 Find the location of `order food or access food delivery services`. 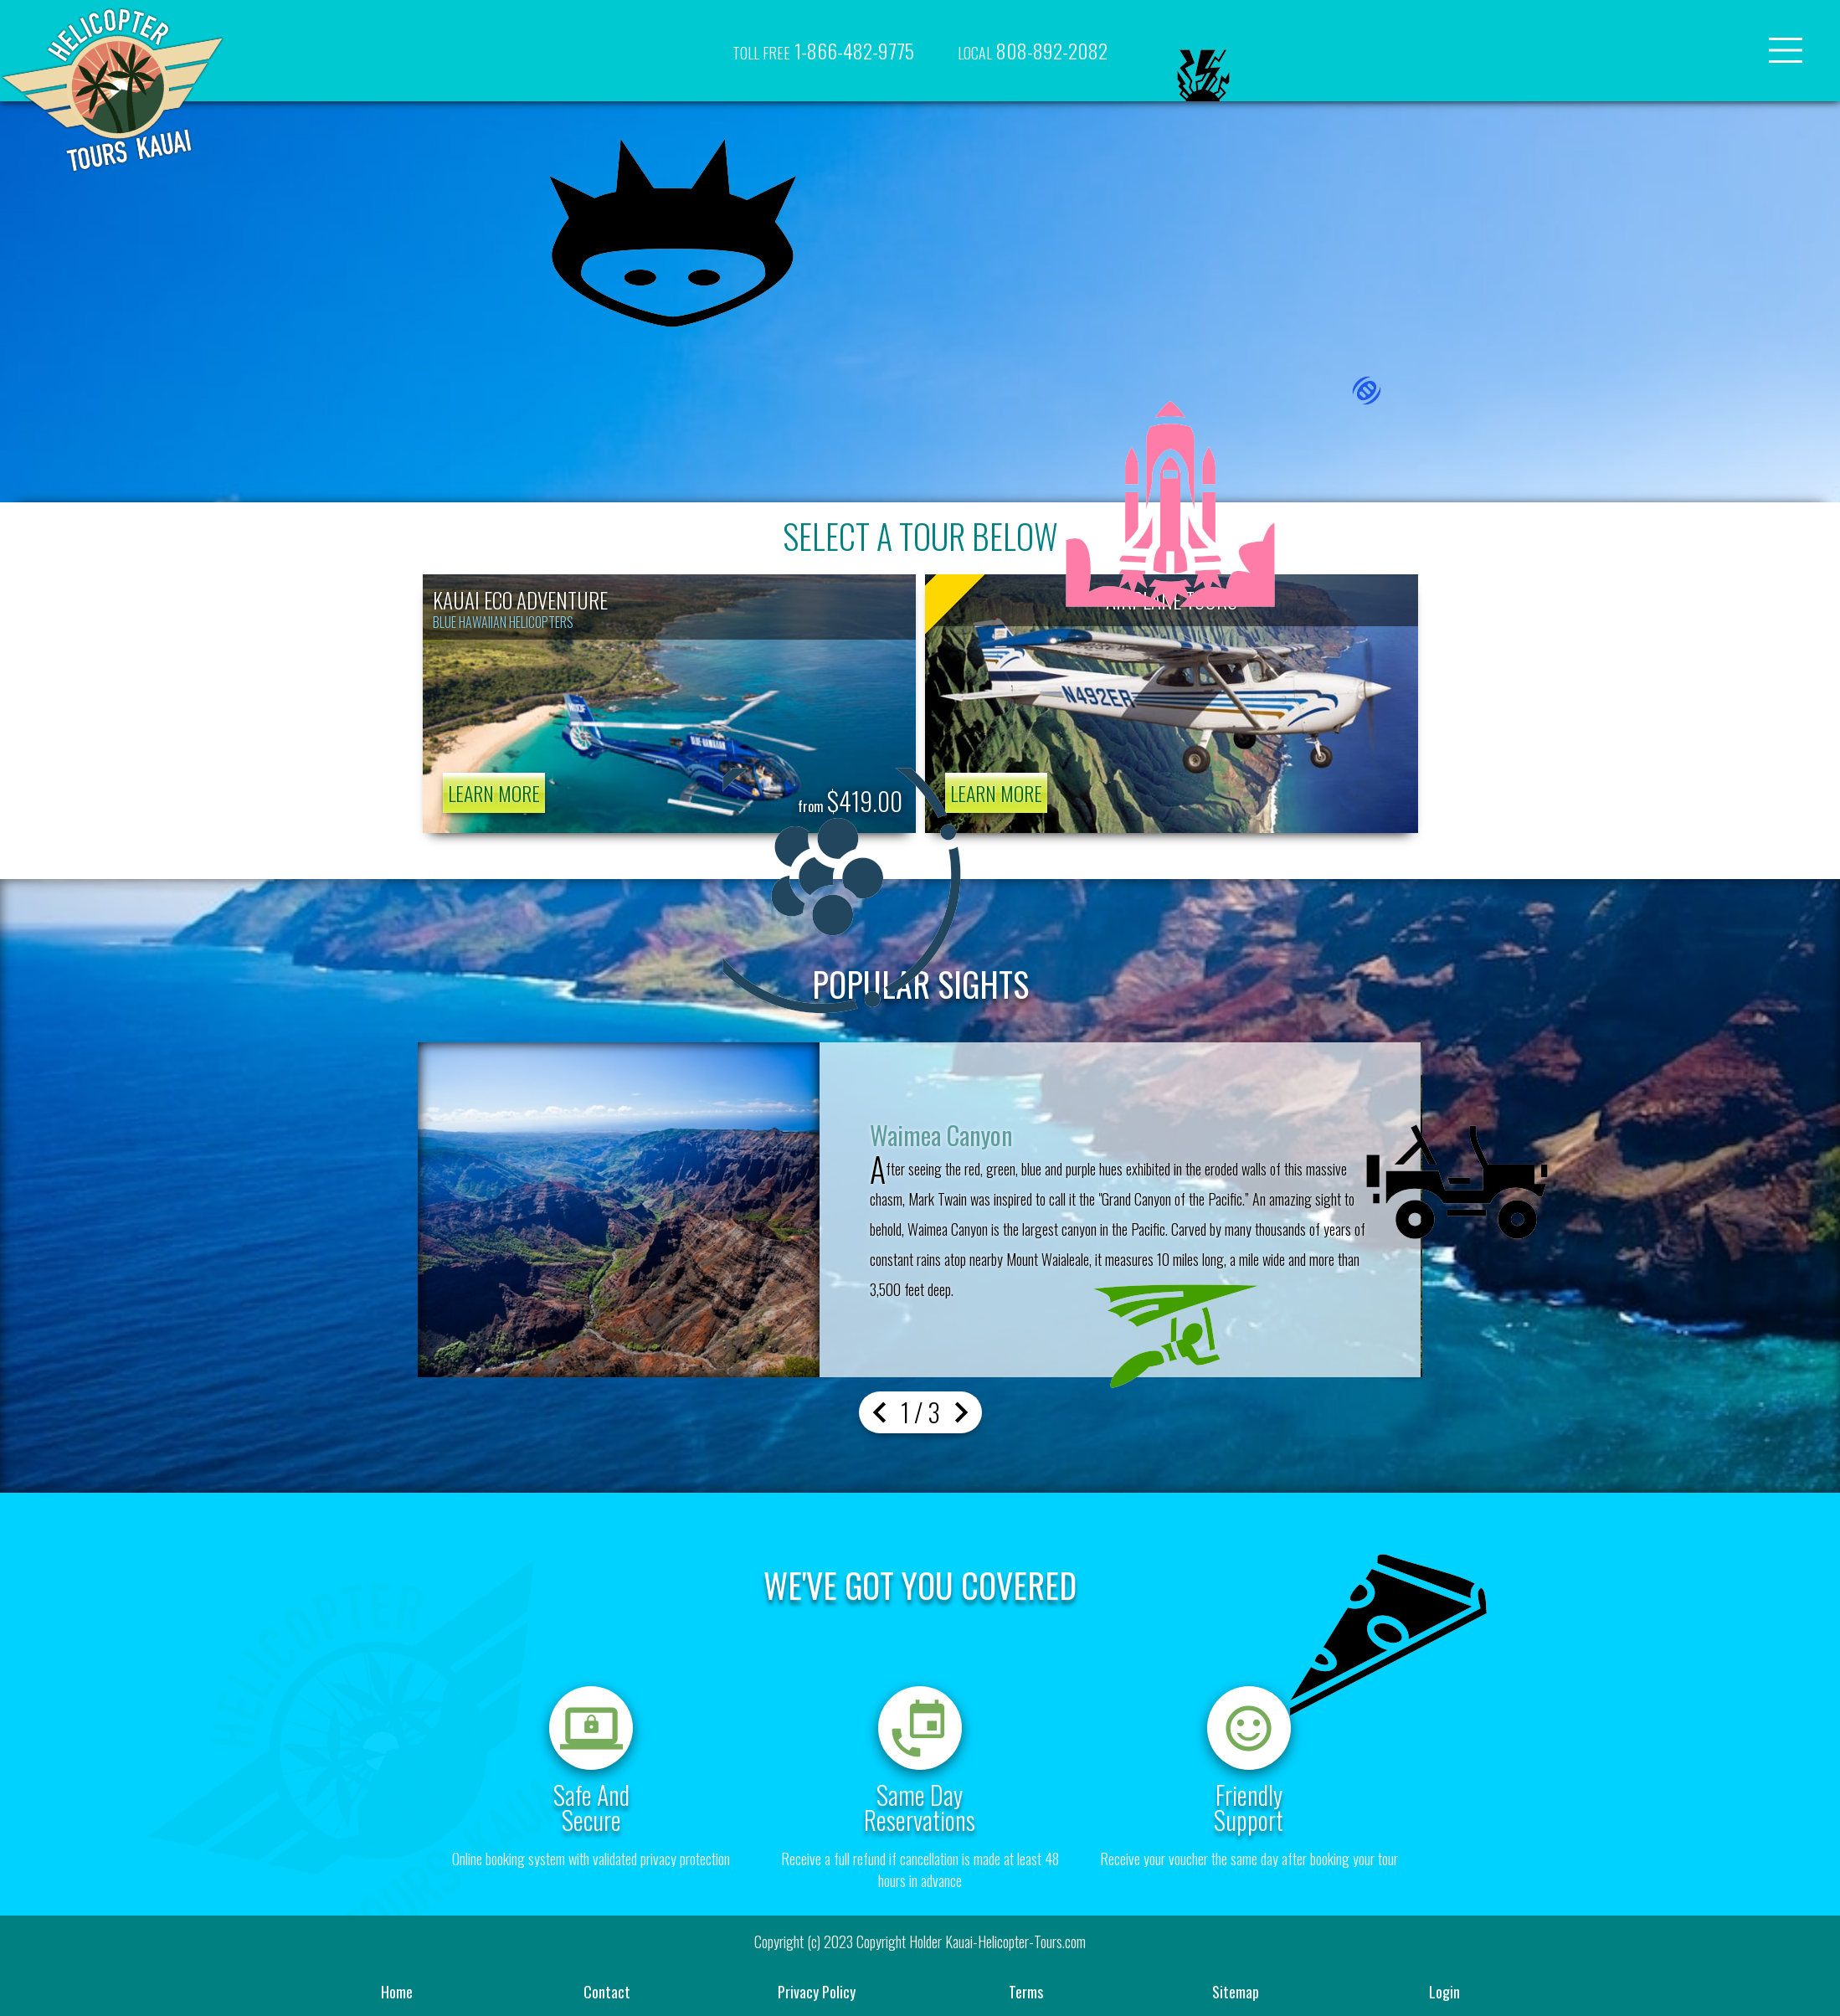

order food or access food delivery services is located at coordinates (1385, 1630).